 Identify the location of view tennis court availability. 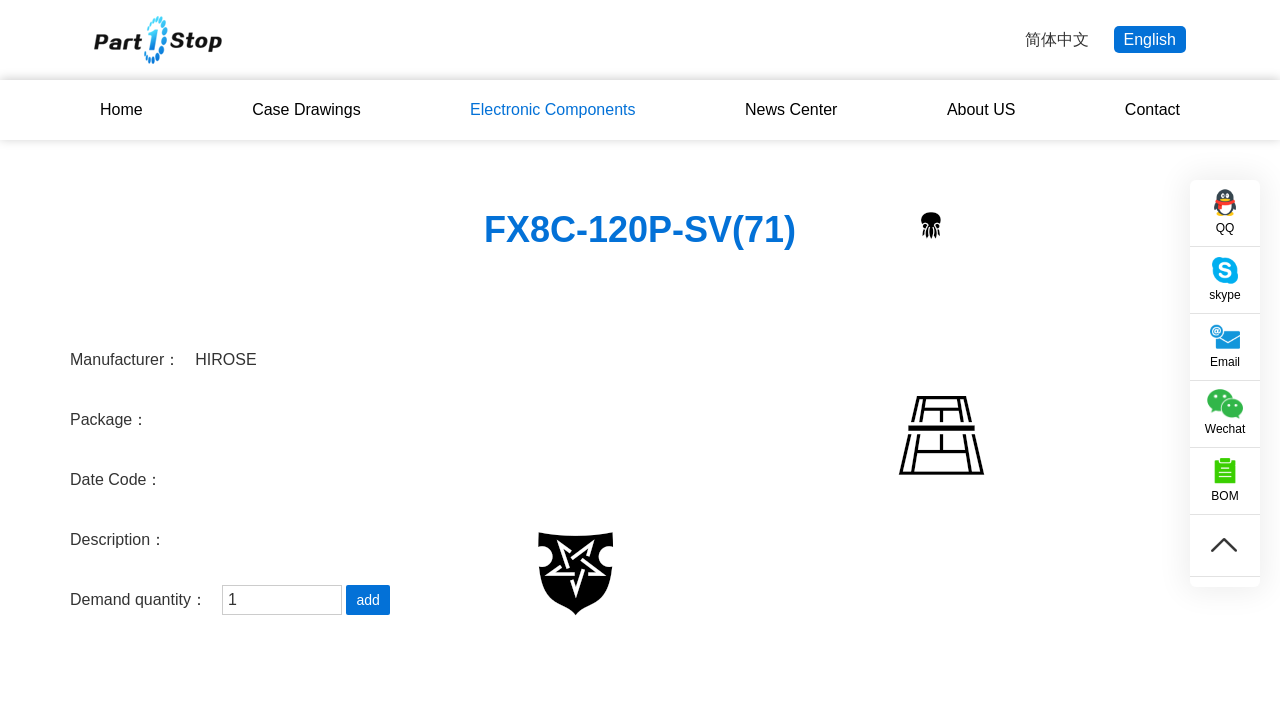
(941, 432).